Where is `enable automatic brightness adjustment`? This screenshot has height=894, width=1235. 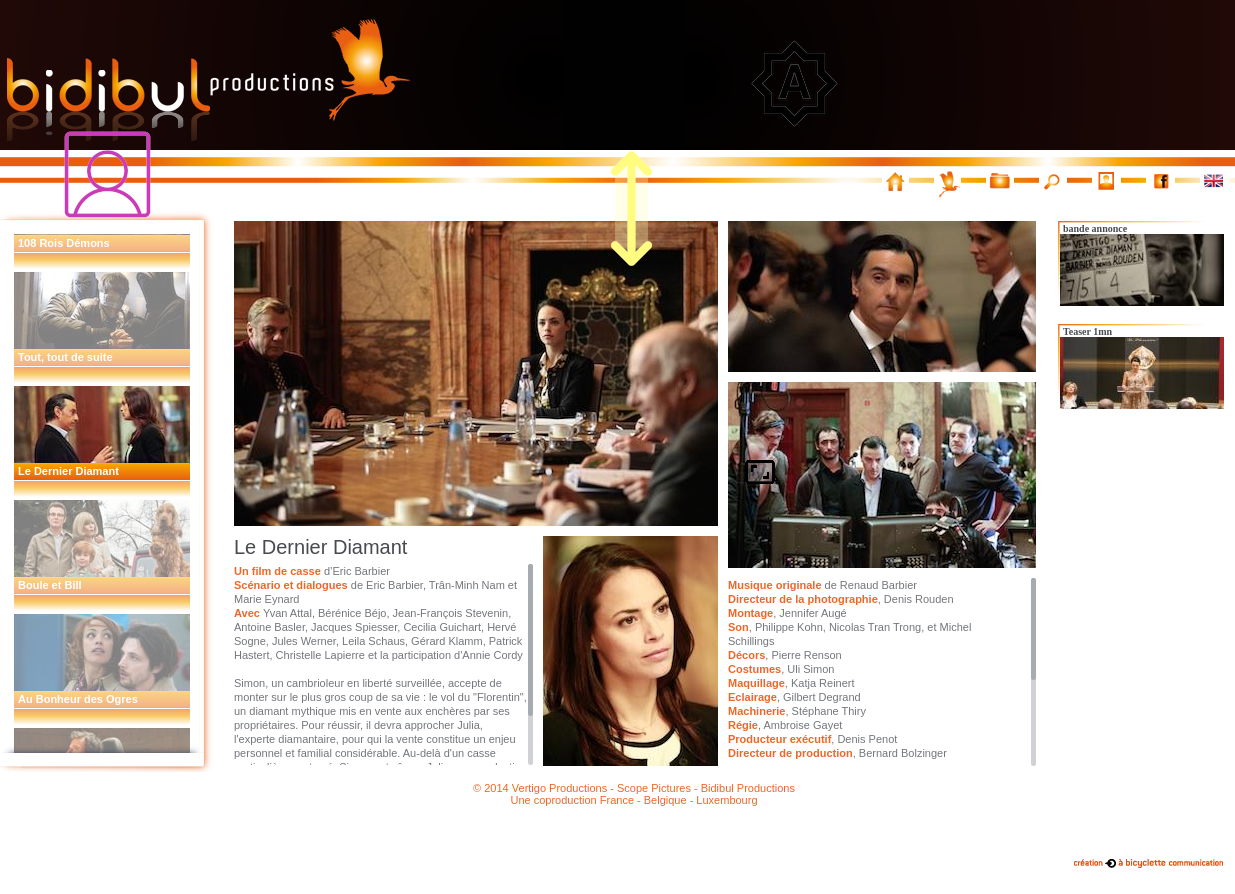
enable automatic brightness adjustment is located at coordinates (794, 83).